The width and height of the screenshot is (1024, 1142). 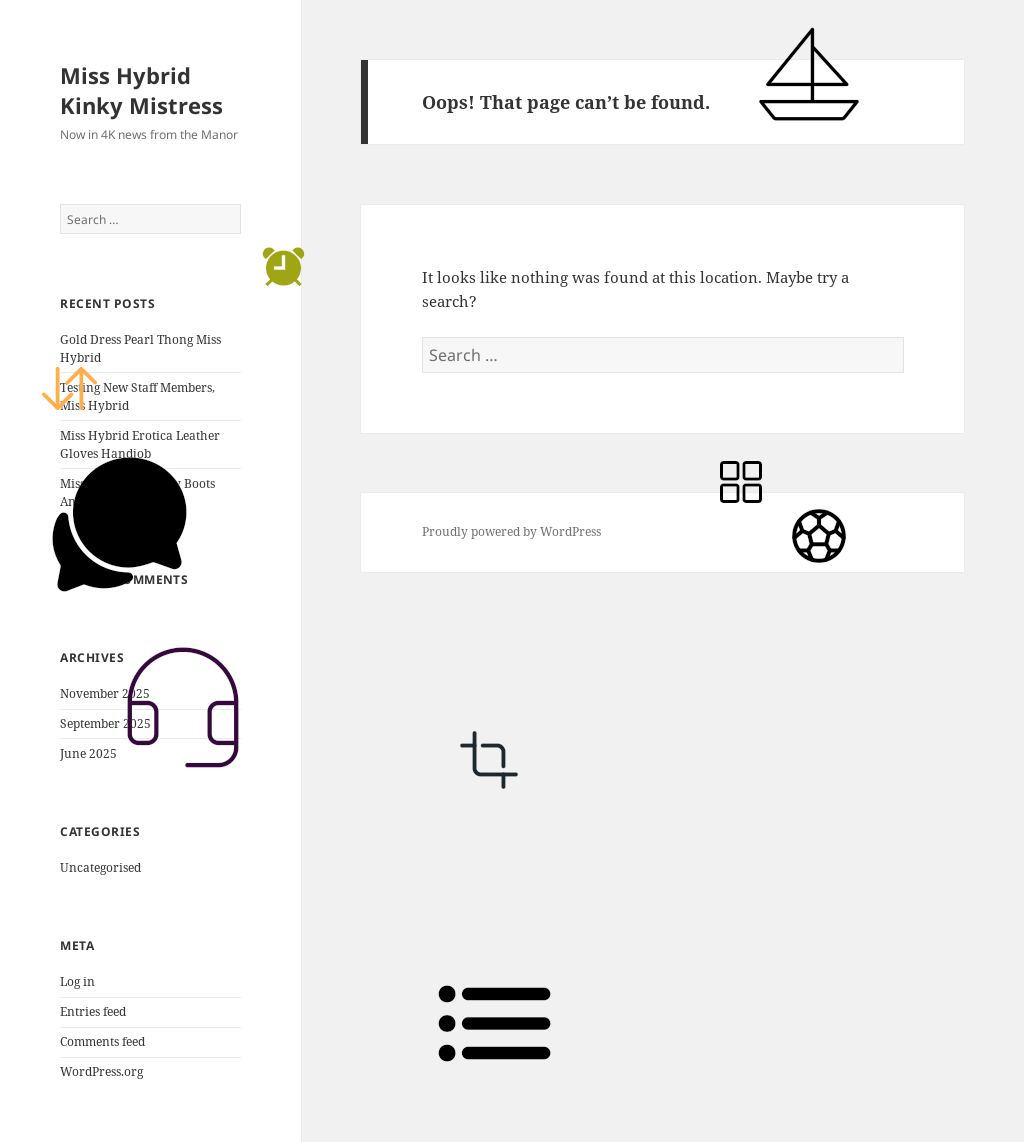 What do you see at coordinates (819, 536) in the screenshot?
I see `access sports or football content` at bounding box center [819, 536].